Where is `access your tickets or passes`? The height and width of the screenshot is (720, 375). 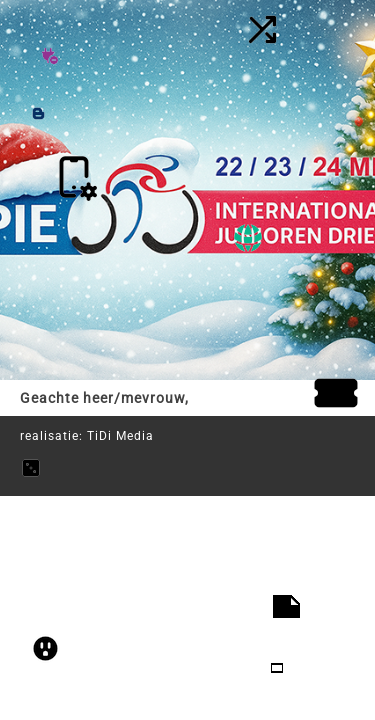 access your tickets or passes is located at coordinates (336, 393).